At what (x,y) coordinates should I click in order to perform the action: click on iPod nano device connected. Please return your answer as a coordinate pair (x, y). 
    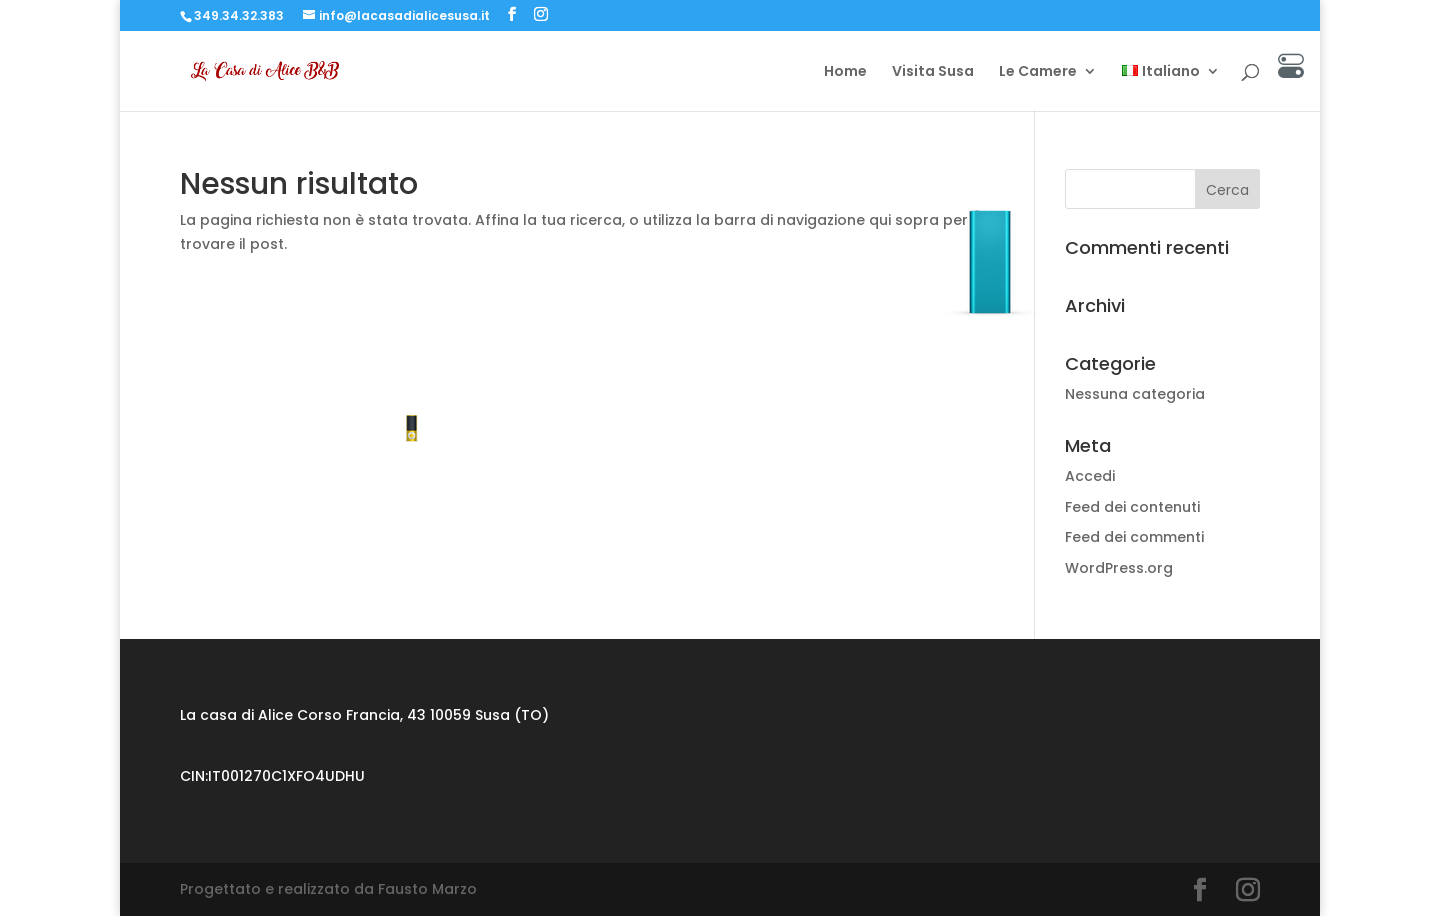
    Looking at the image, I should click on (411, 428).